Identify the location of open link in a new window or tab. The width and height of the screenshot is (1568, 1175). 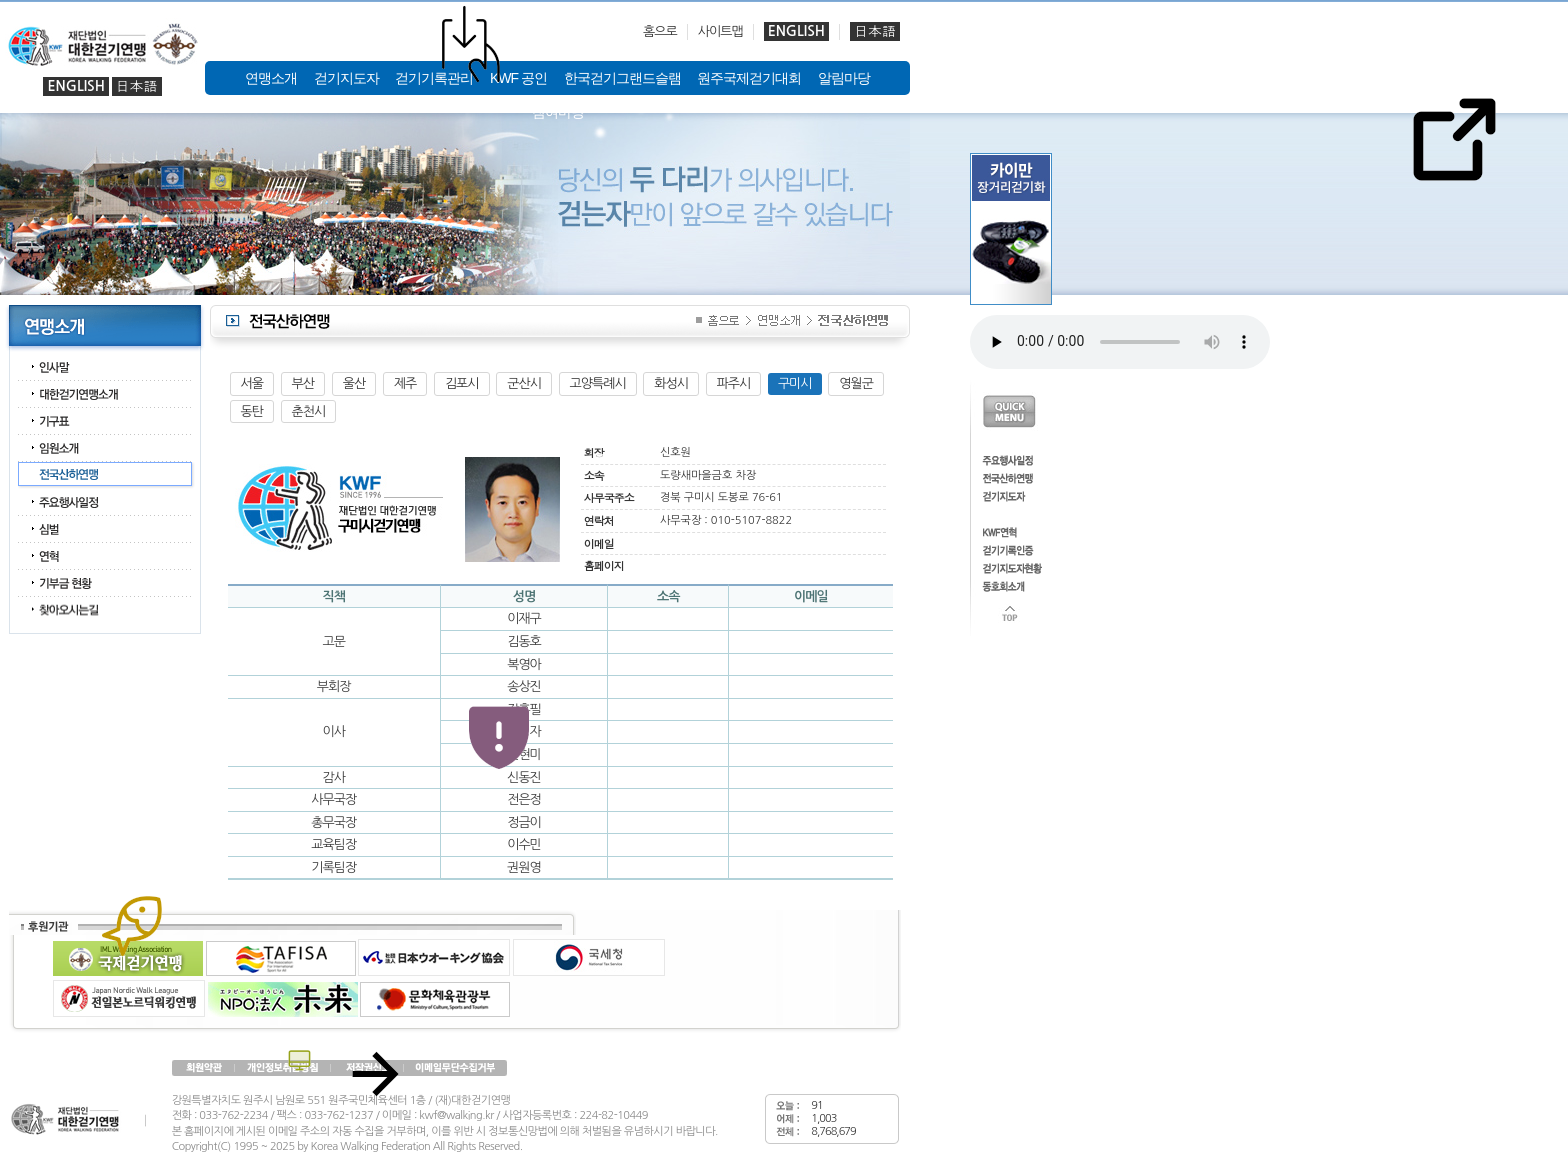
(1454, 139).